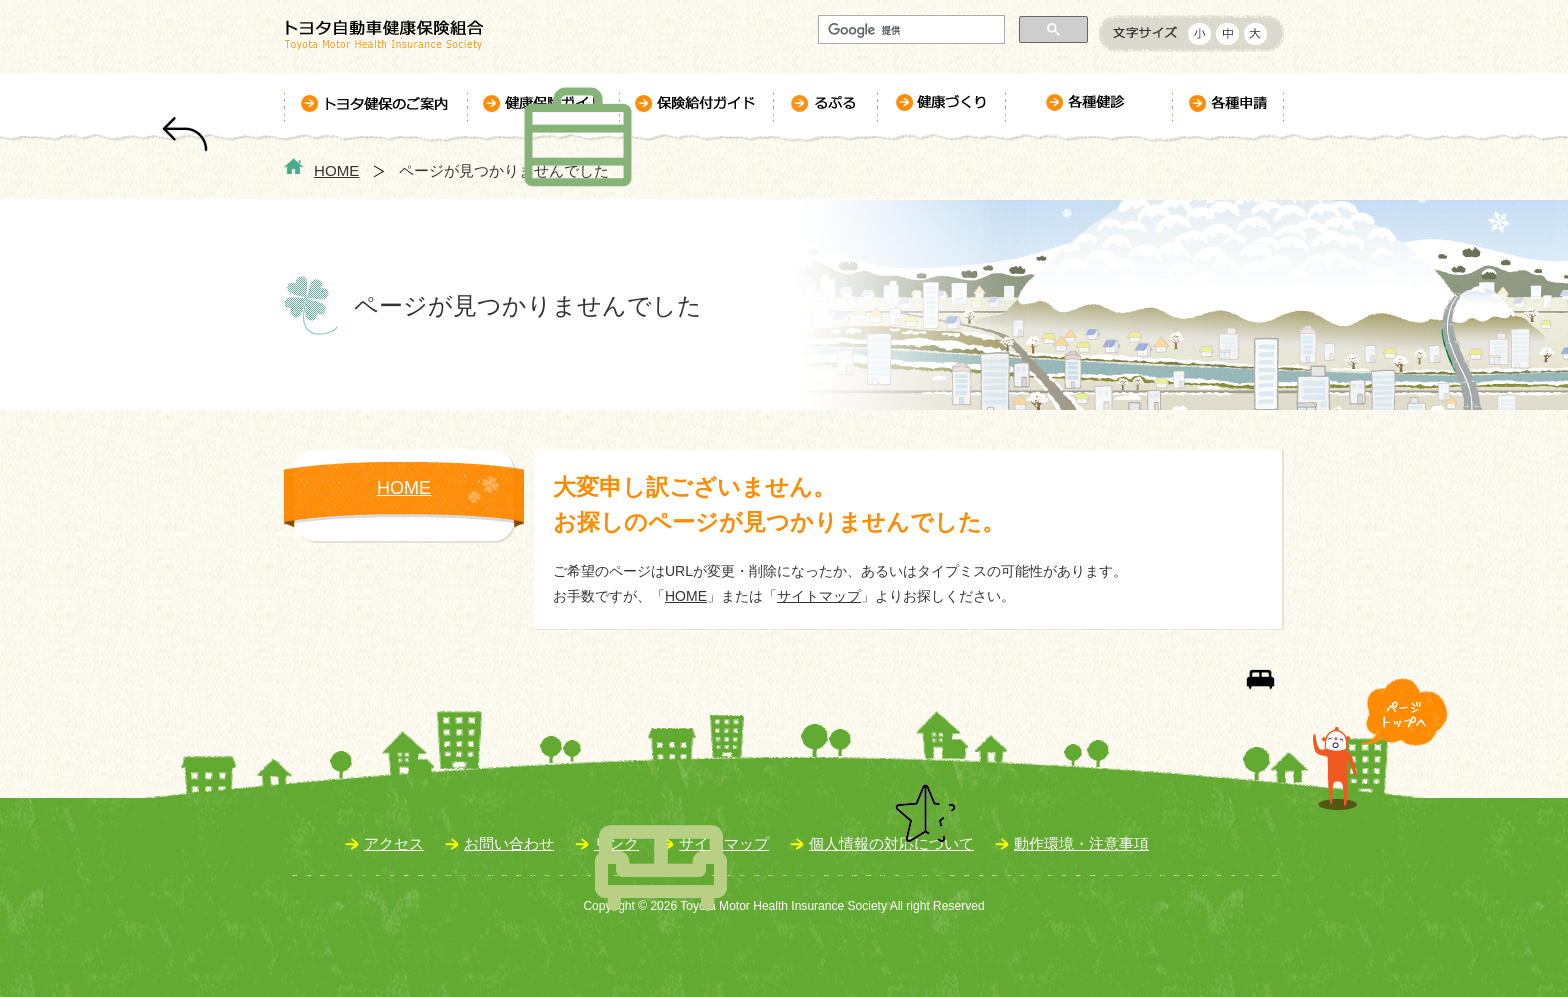 Image resolution: width=1568 pixels, height=997 pixels. I want to click on indicates a partial or half-star rating, so click(925, 814).